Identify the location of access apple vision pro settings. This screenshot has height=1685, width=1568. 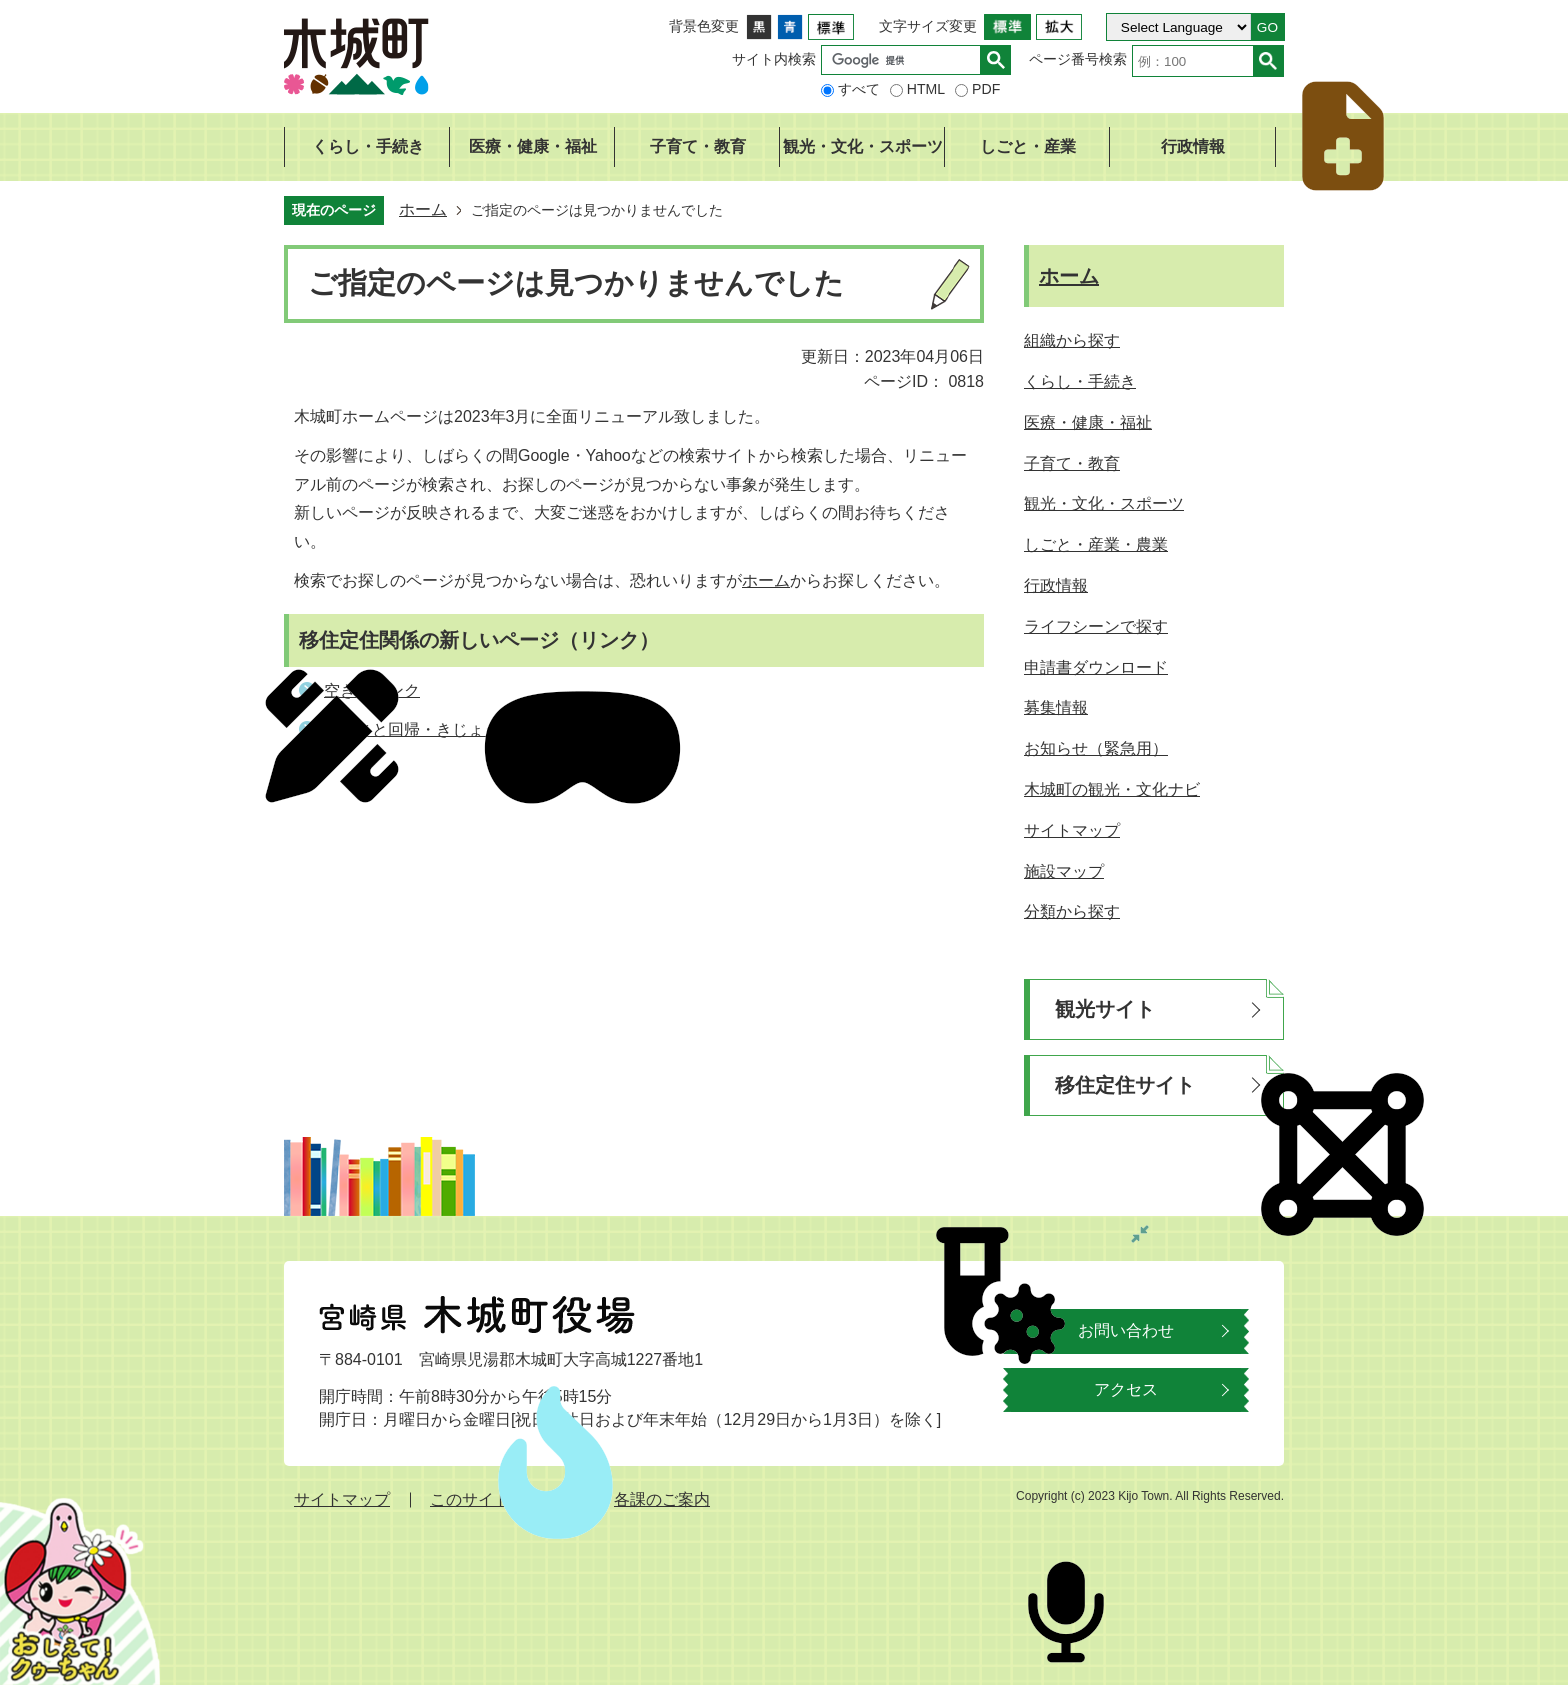
(582, 744).